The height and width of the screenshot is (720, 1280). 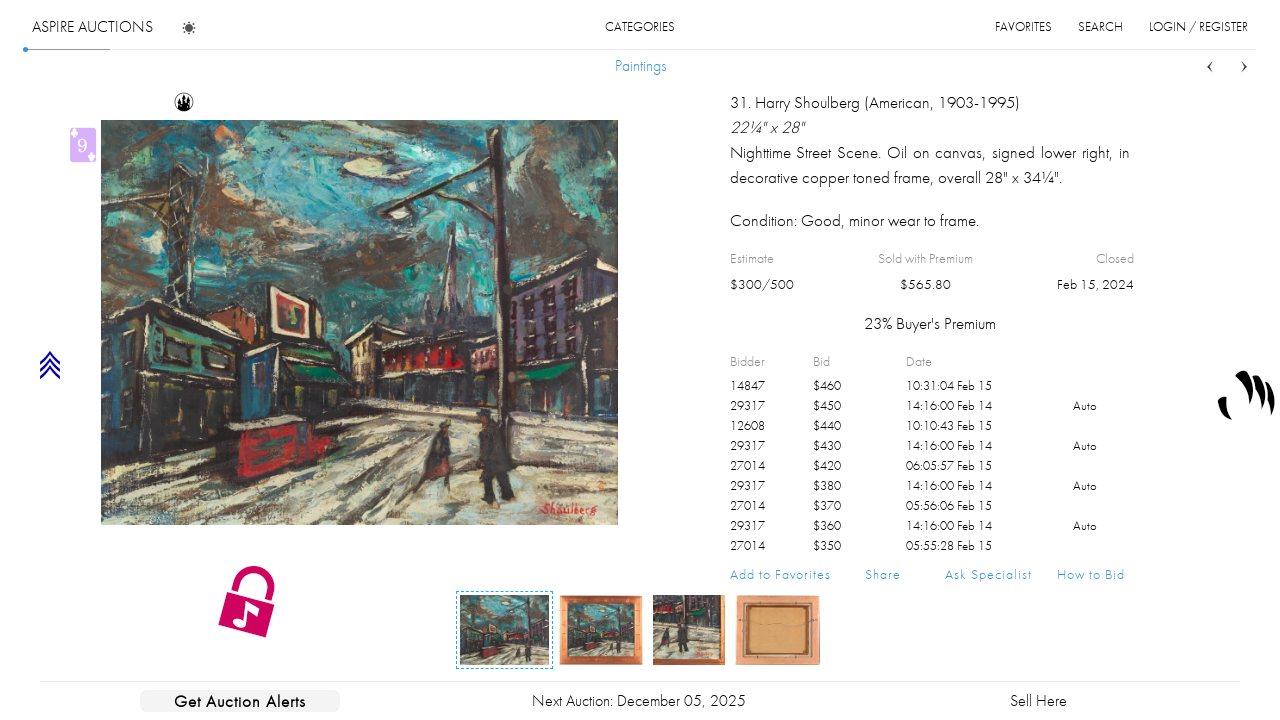 I want to click on nine of clubs playing card, so click(x=83, y=145).